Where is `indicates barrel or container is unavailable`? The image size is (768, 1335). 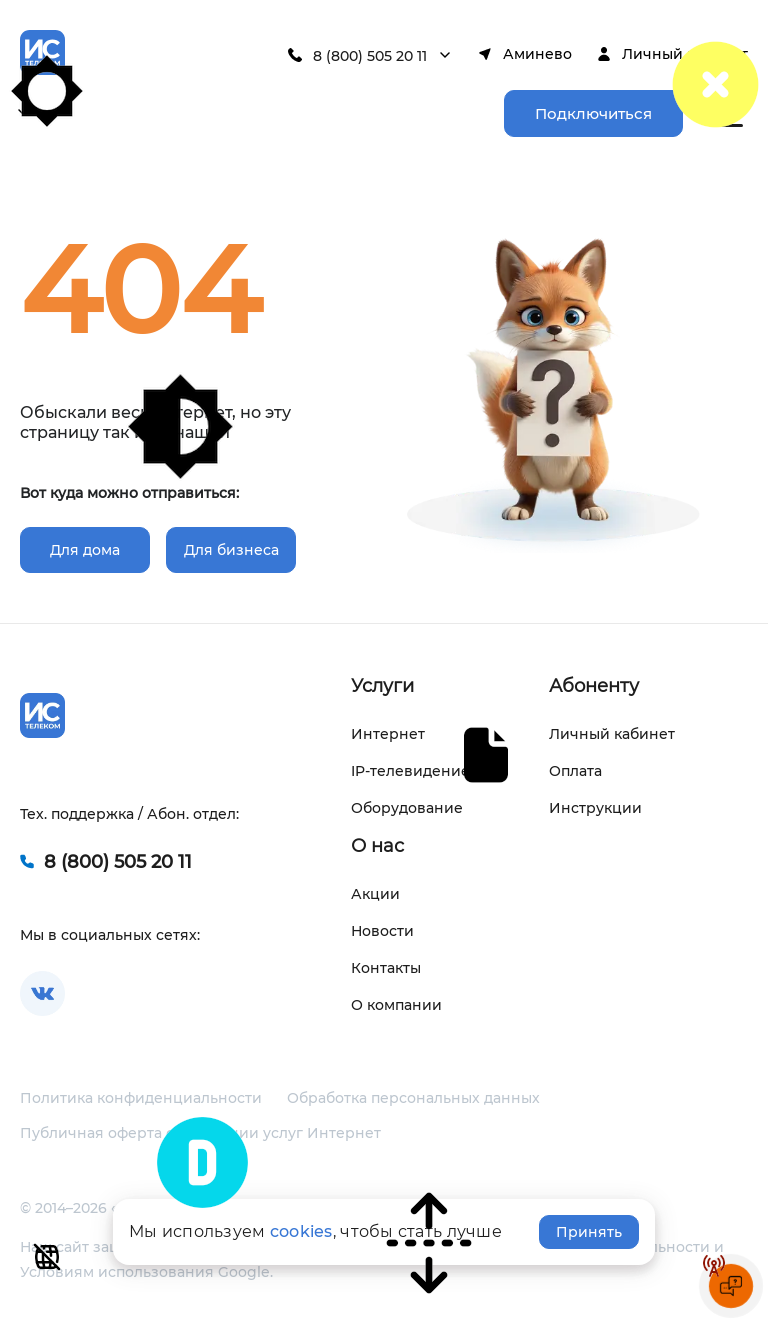 indicates barrel or container is unavailable is located at coordinates (47, 1257).